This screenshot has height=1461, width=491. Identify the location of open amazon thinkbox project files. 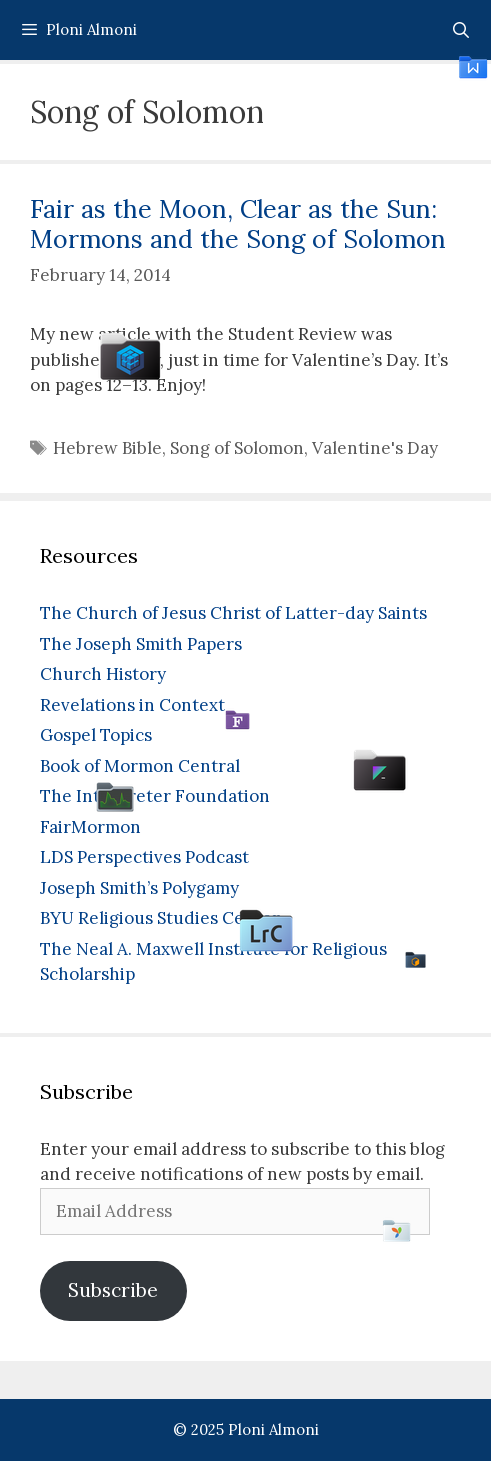
(415, 960).